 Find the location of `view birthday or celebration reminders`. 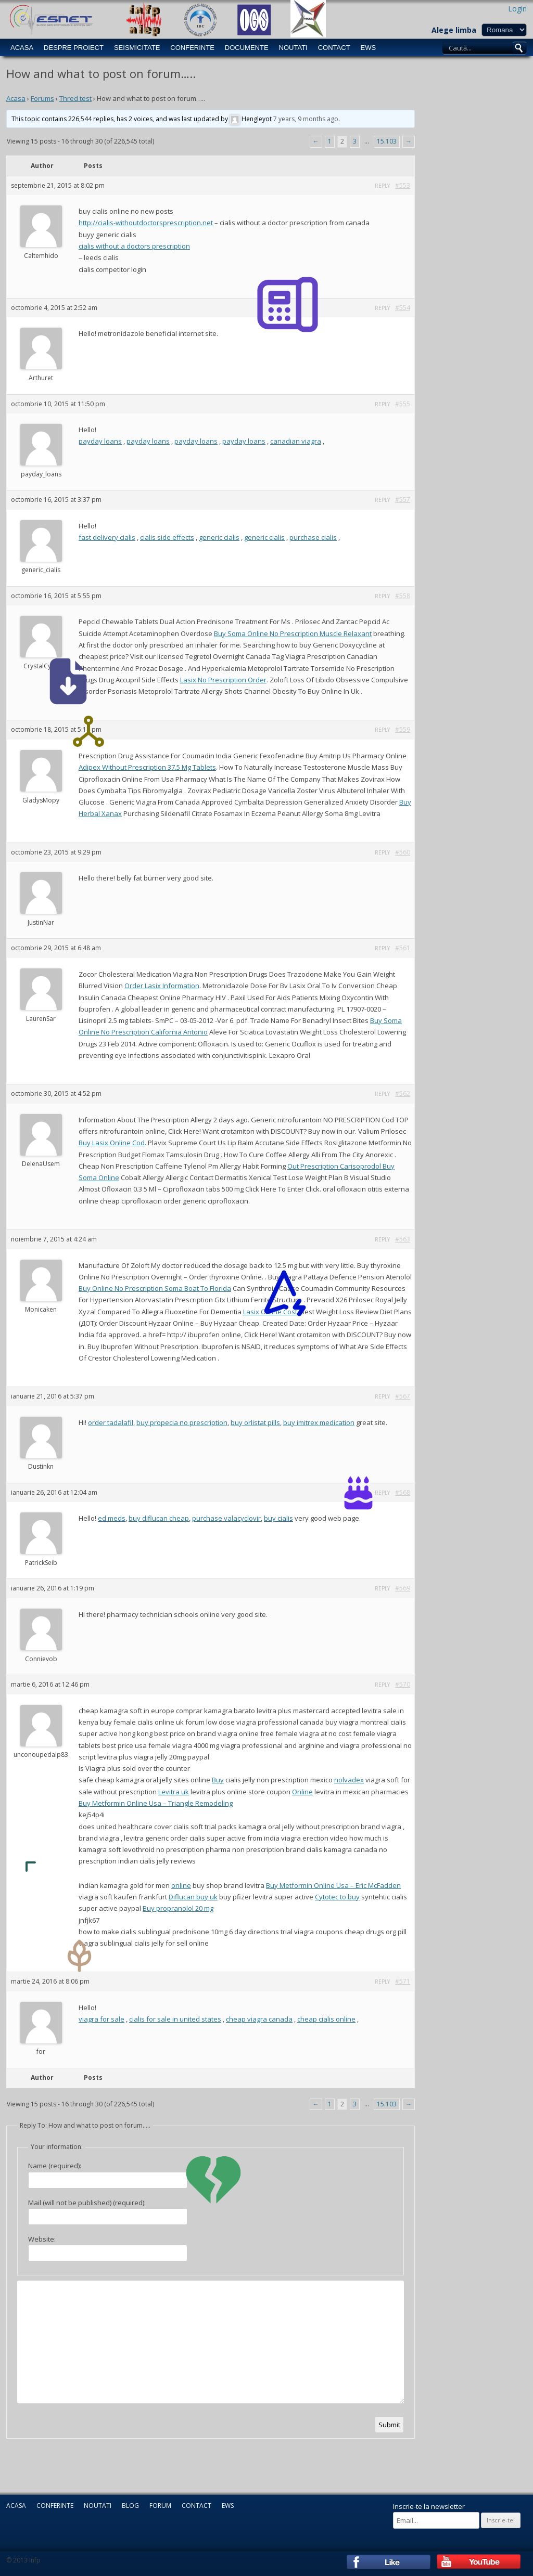

view birthday or celebration reminders is located at coordinates (358, 1493).